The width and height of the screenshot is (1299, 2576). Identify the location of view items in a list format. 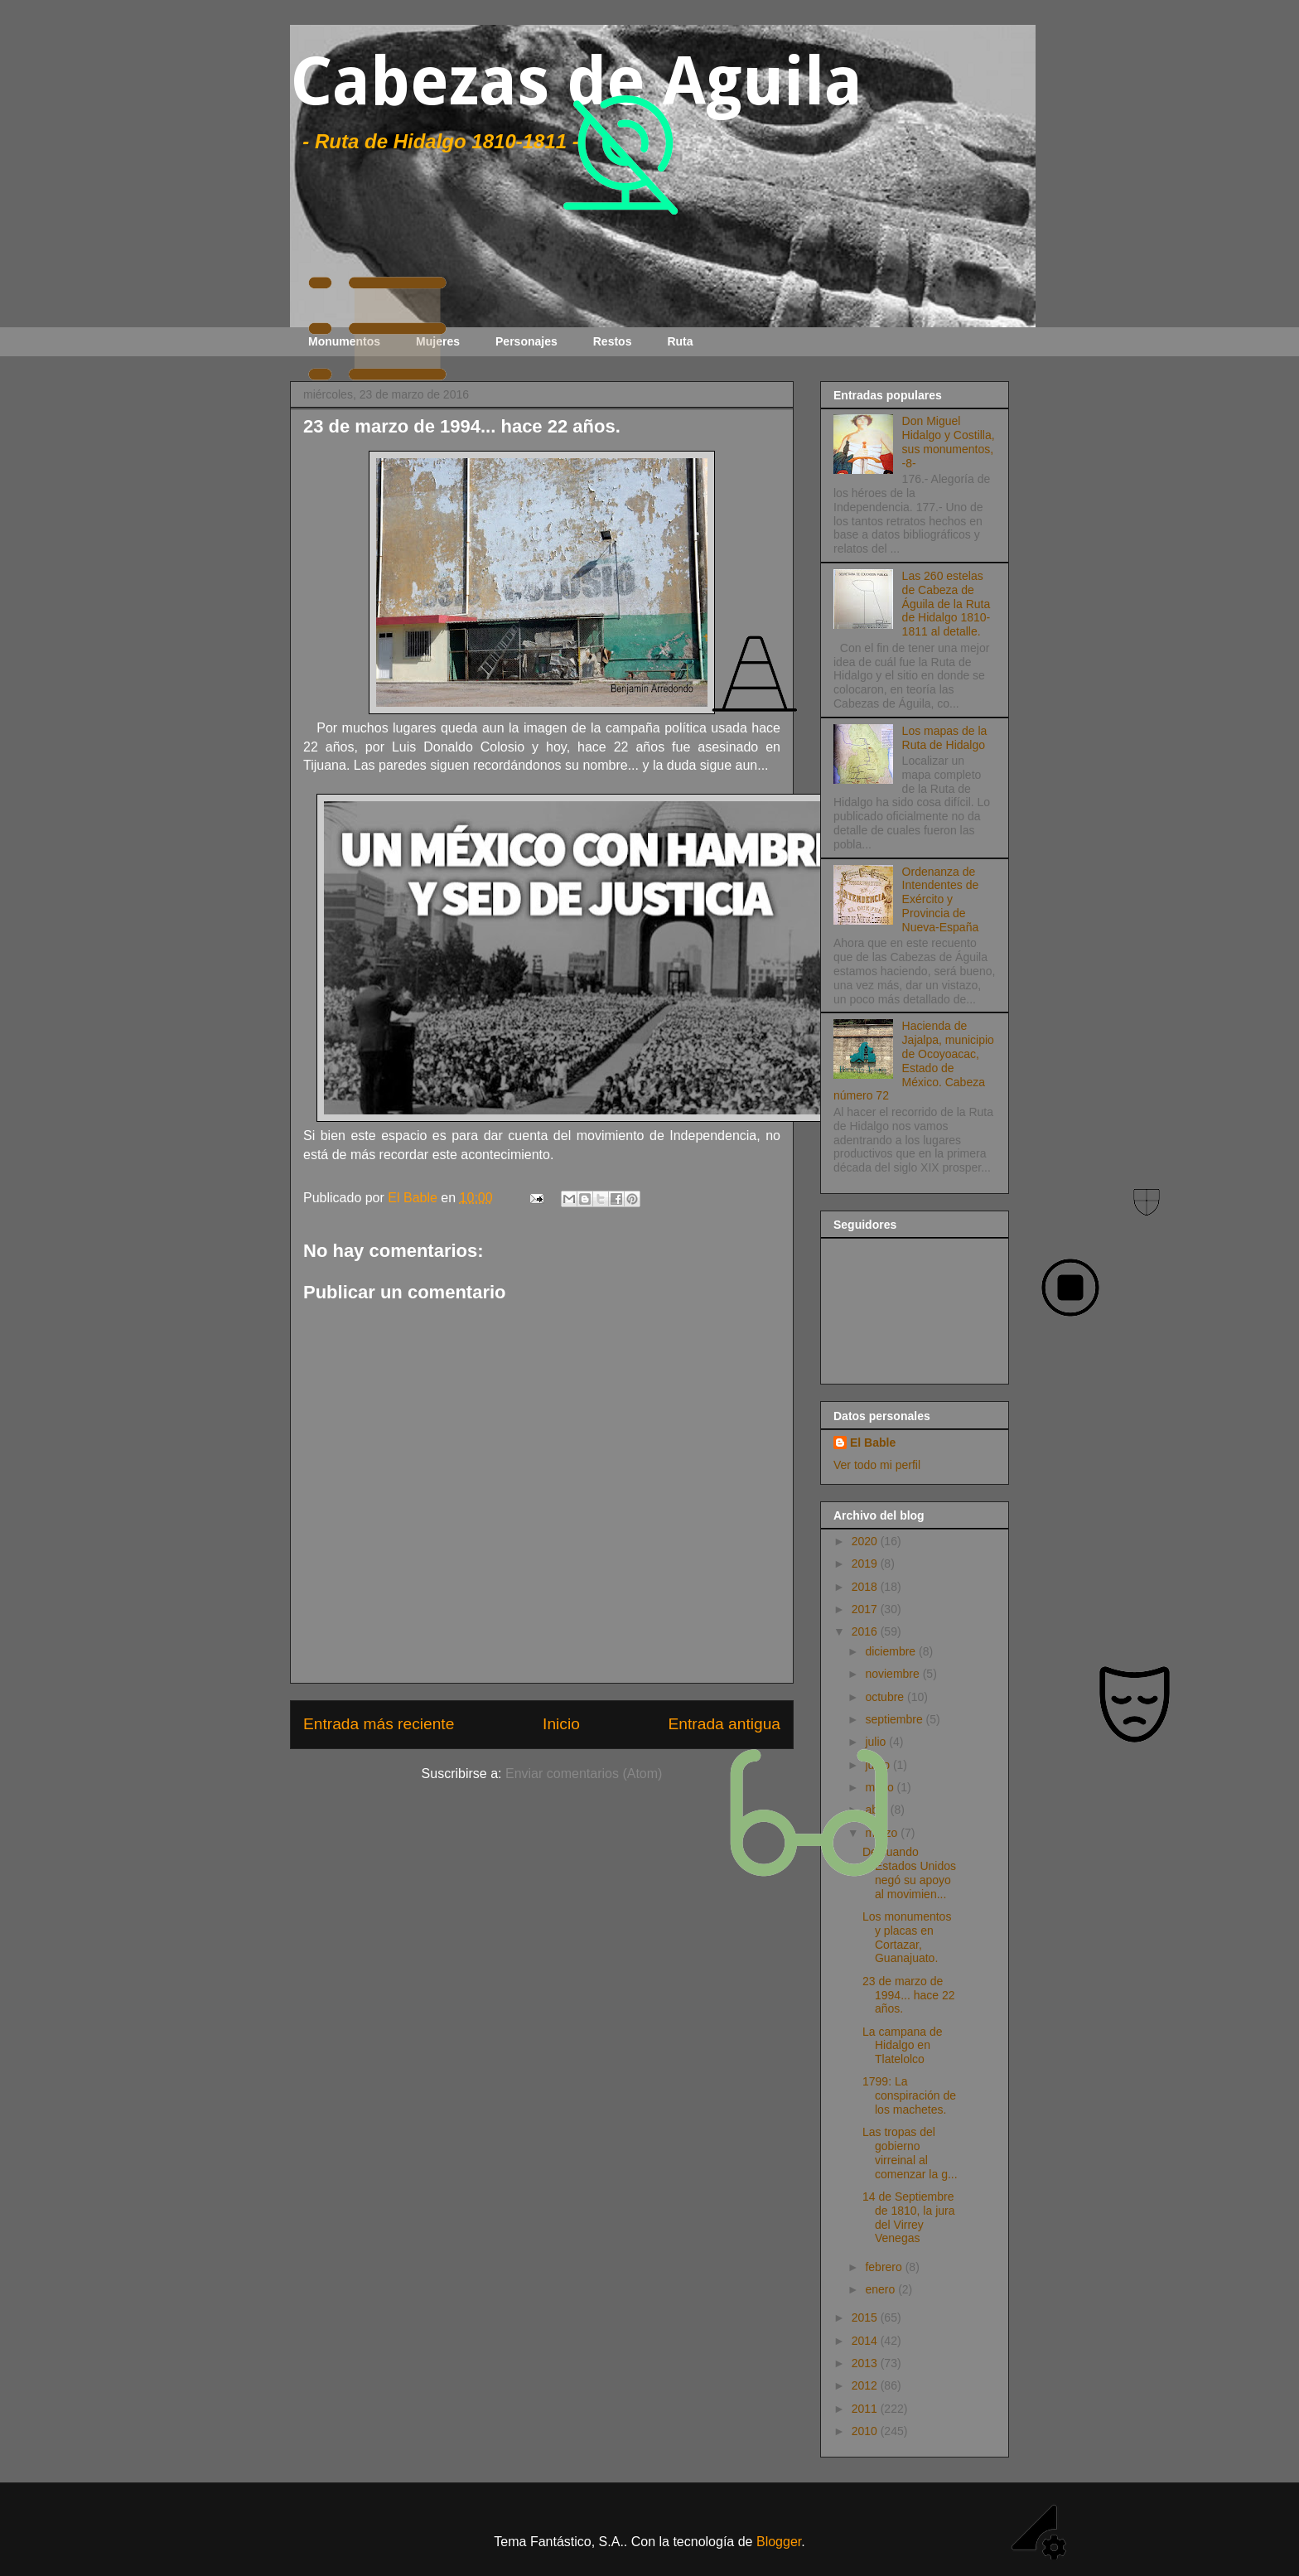
(377, 328).